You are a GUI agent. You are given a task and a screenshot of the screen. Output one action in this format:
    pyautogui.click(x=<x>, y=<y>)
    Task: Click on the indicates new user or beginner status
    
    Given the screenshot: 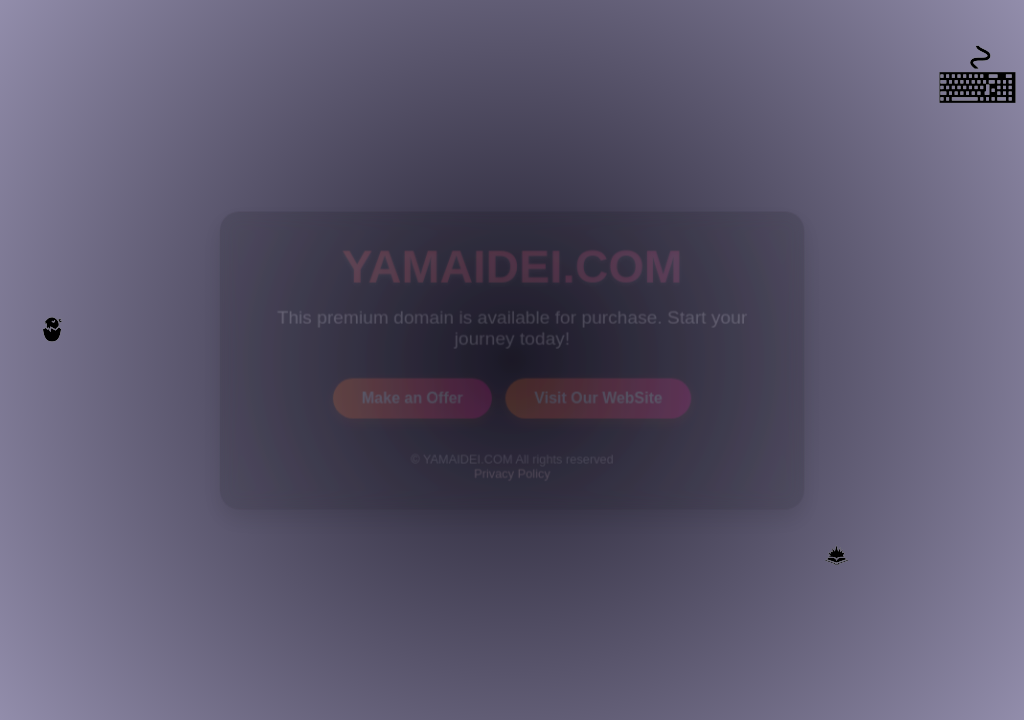 What is the action you would take?
    pyautogui.click(x=52, y=329)
    